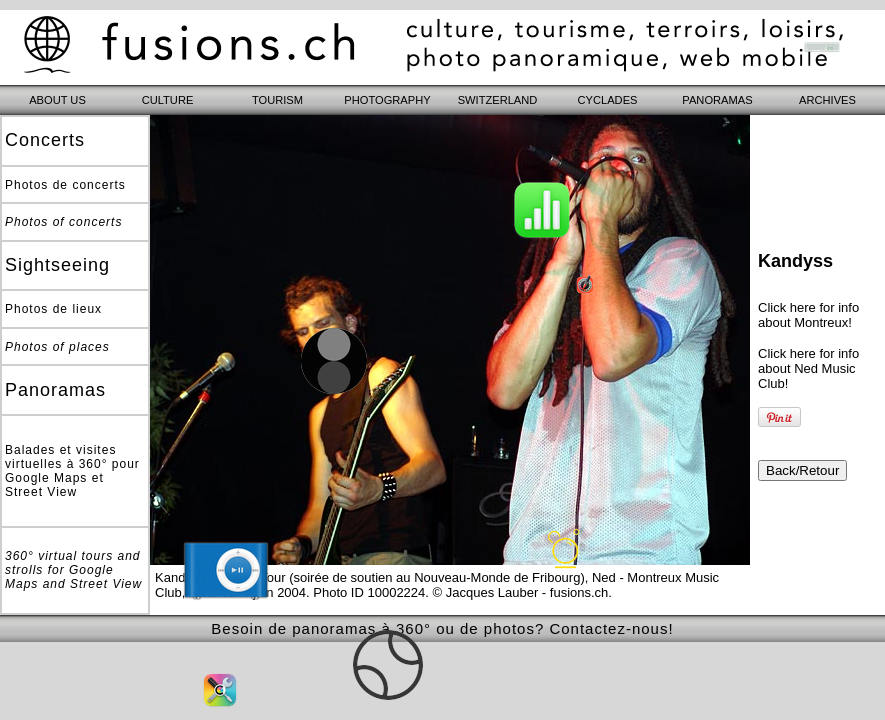 This screenshot has width=885, height=720. I want to click on add particle effects to video, so click(565, 548).